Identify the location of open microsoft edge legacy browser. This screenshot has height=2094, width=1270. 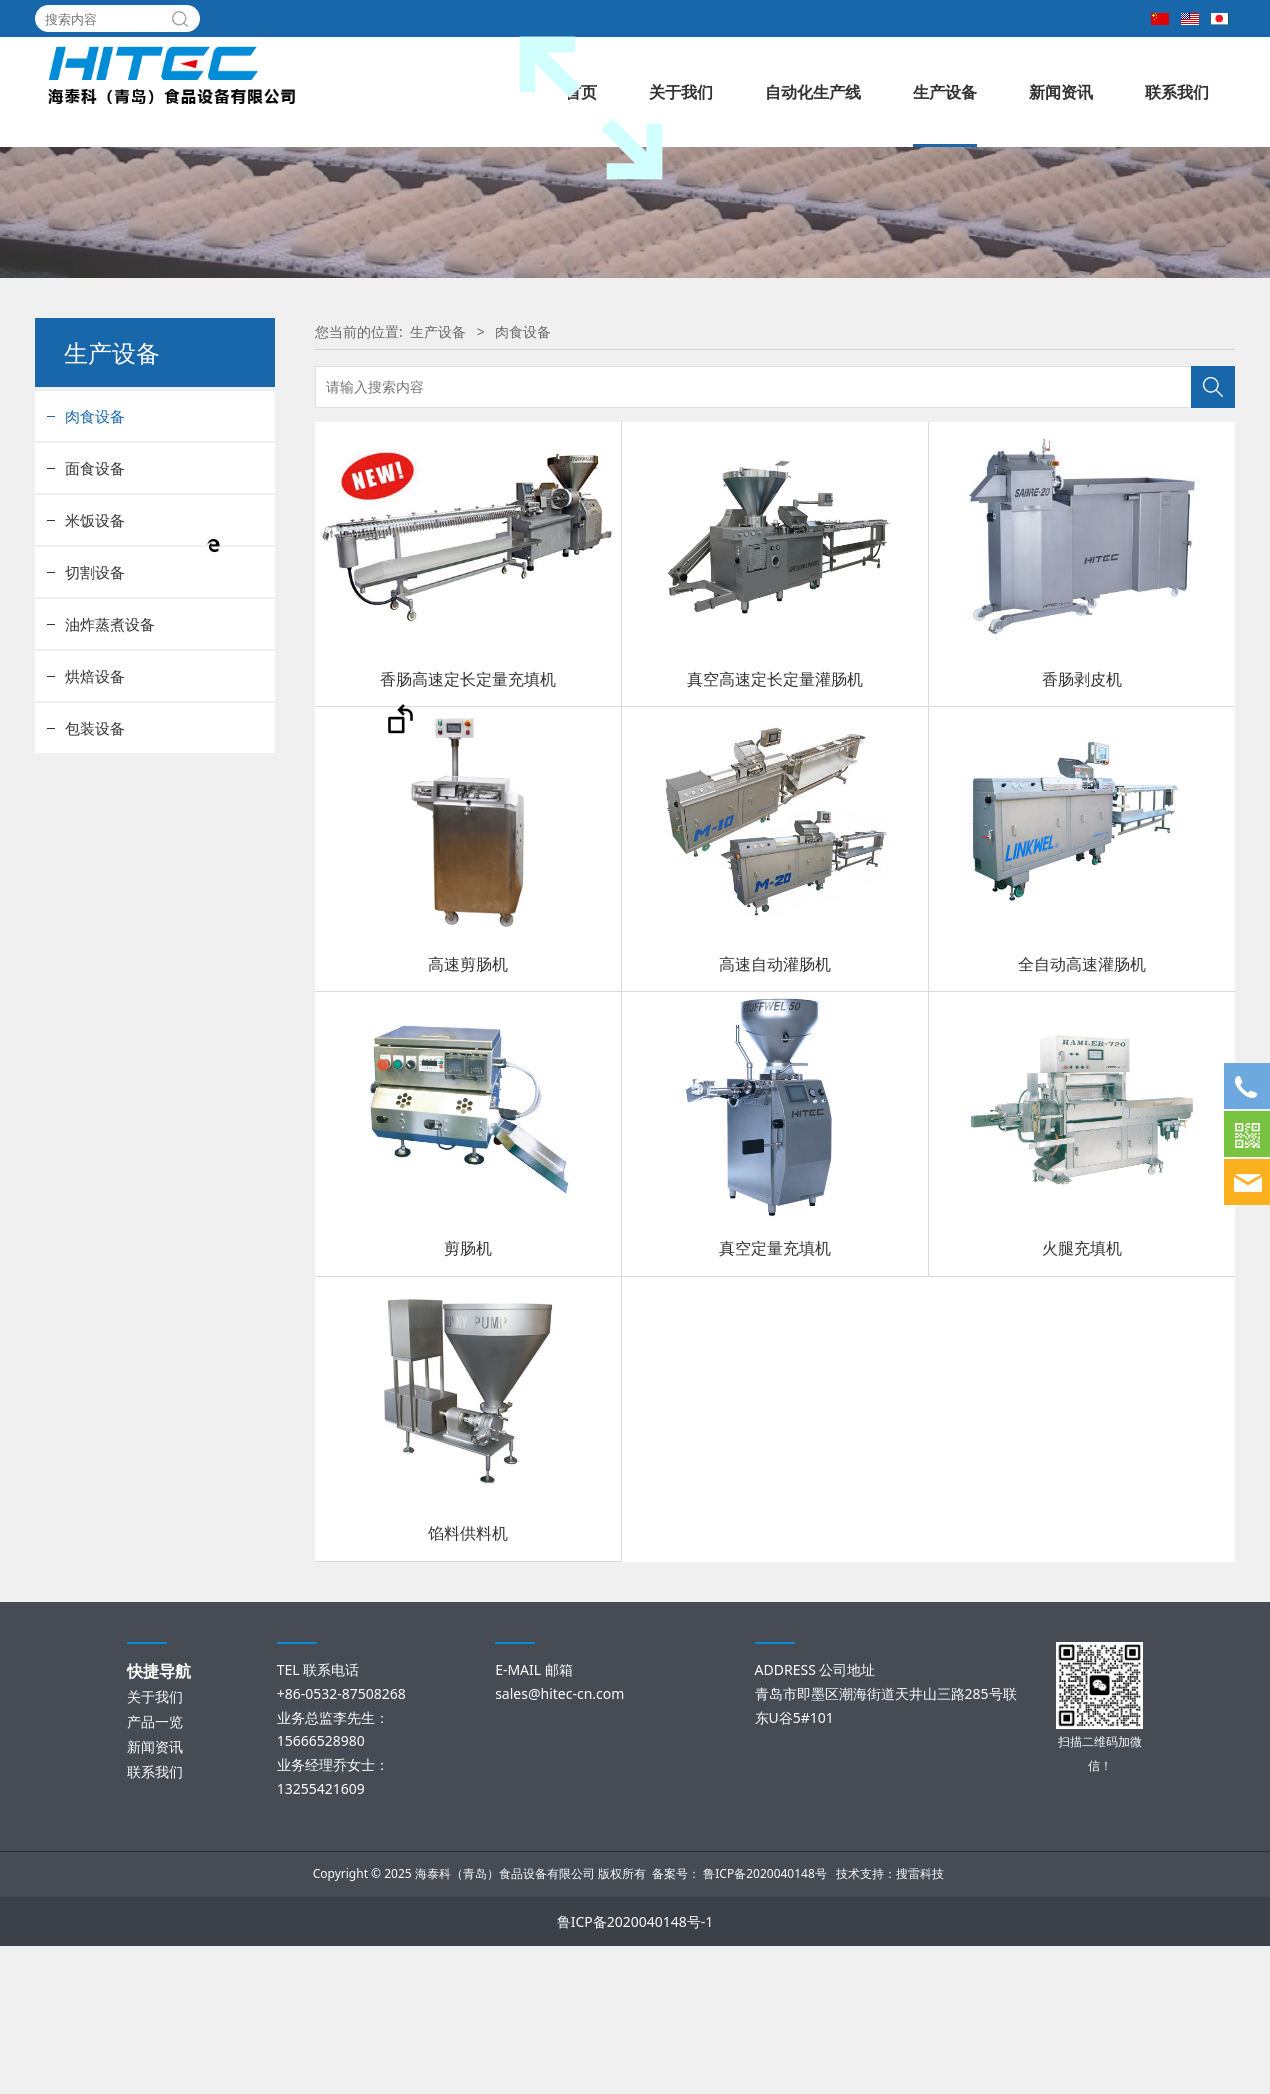
(213, 545).